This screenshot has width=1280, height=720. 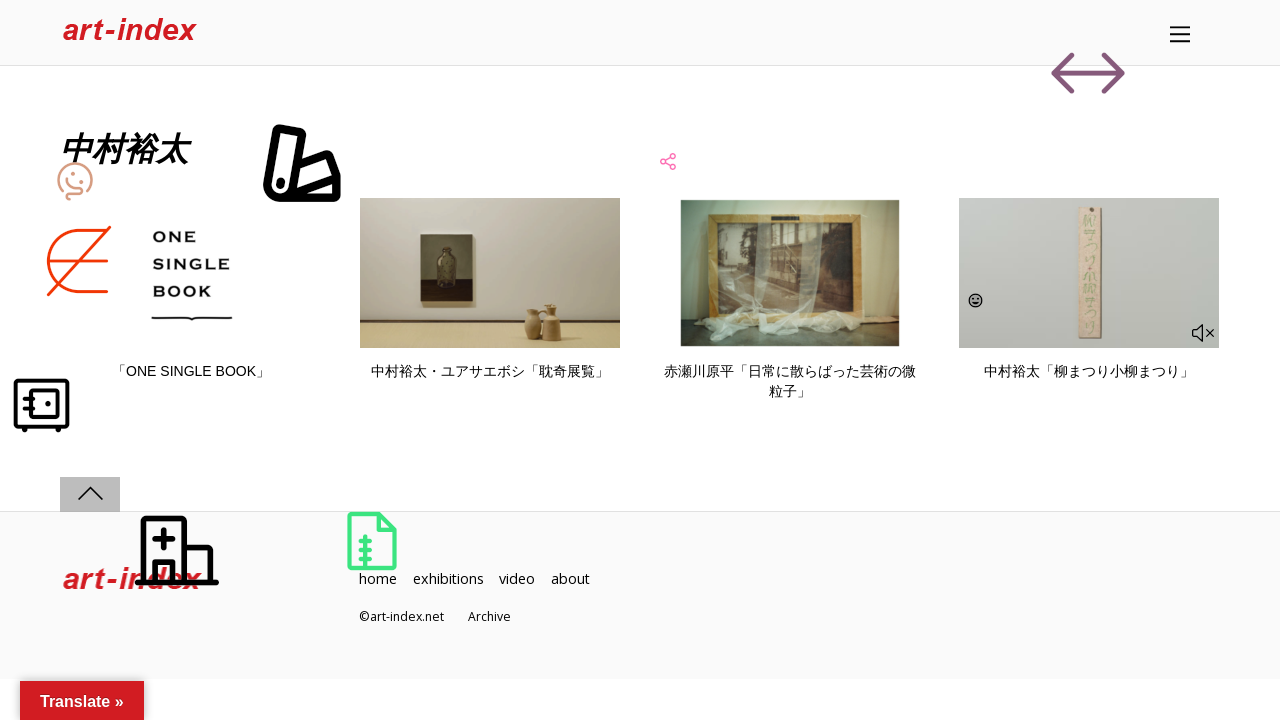 I want to click on share content to other apps or platforms, so click(x=668, y=161).